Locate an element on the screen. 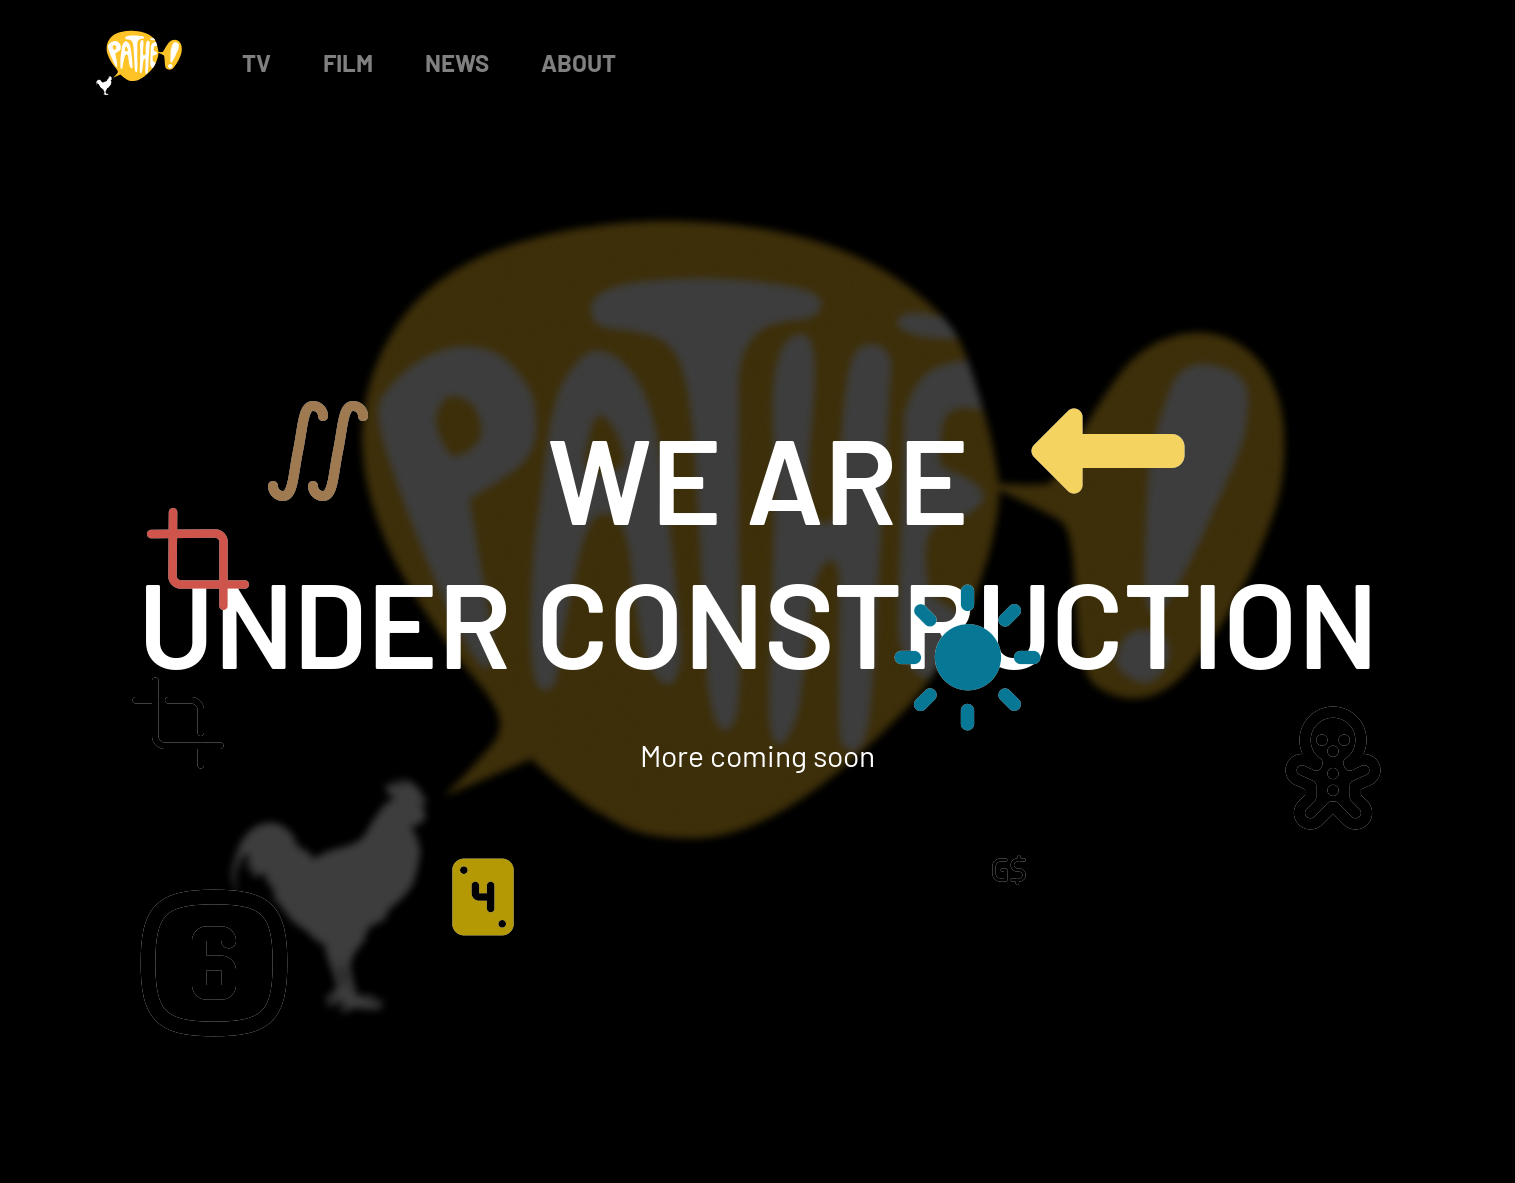  crop or resize an image is located at coordinates (198, 559).